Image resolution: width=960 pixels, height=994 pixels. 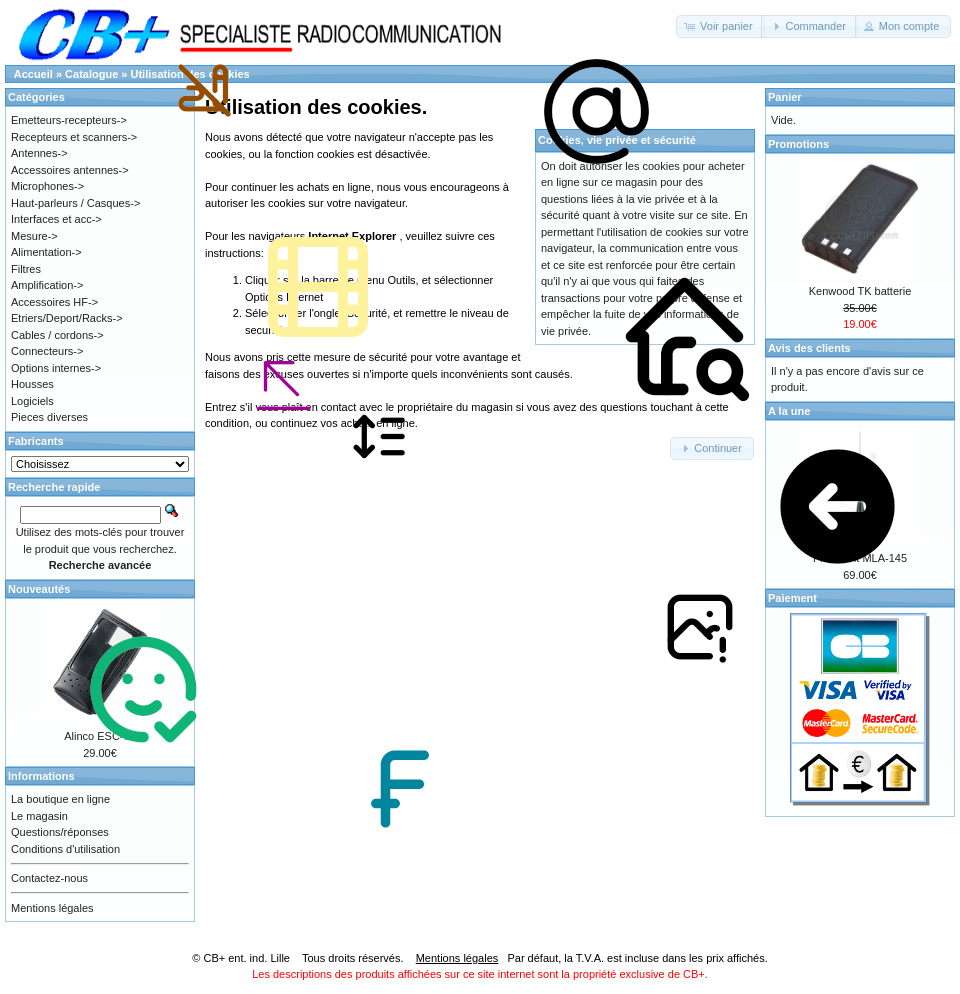 What do you see at coordinates (400, 789) in the screenshot?
I see `indicates Swiss franc currency` at bounding box center [400, 789].